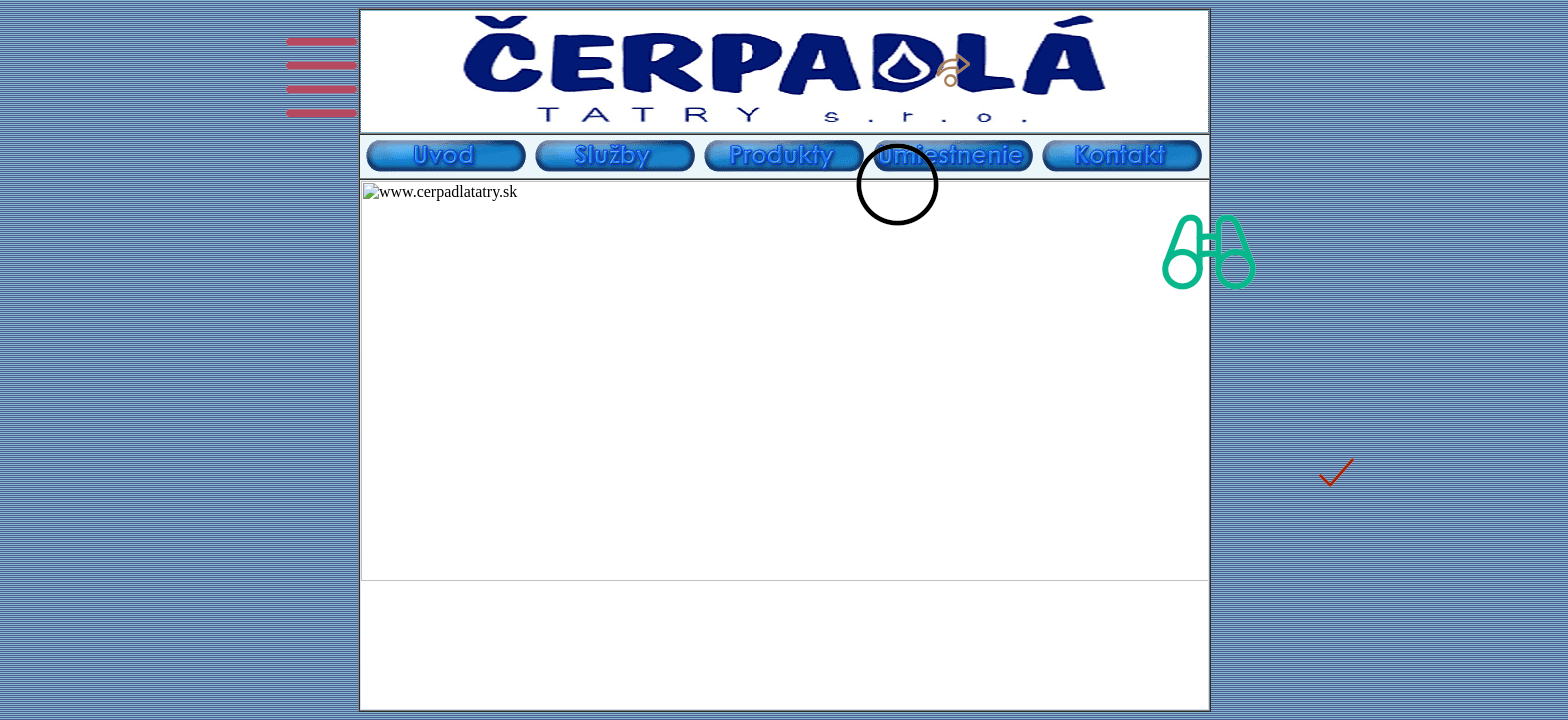 This screenshot has width=1568, height=720. Describe the element at coordinates (321, 77) in the screenshot. I see `switch to compact list view` at that location.